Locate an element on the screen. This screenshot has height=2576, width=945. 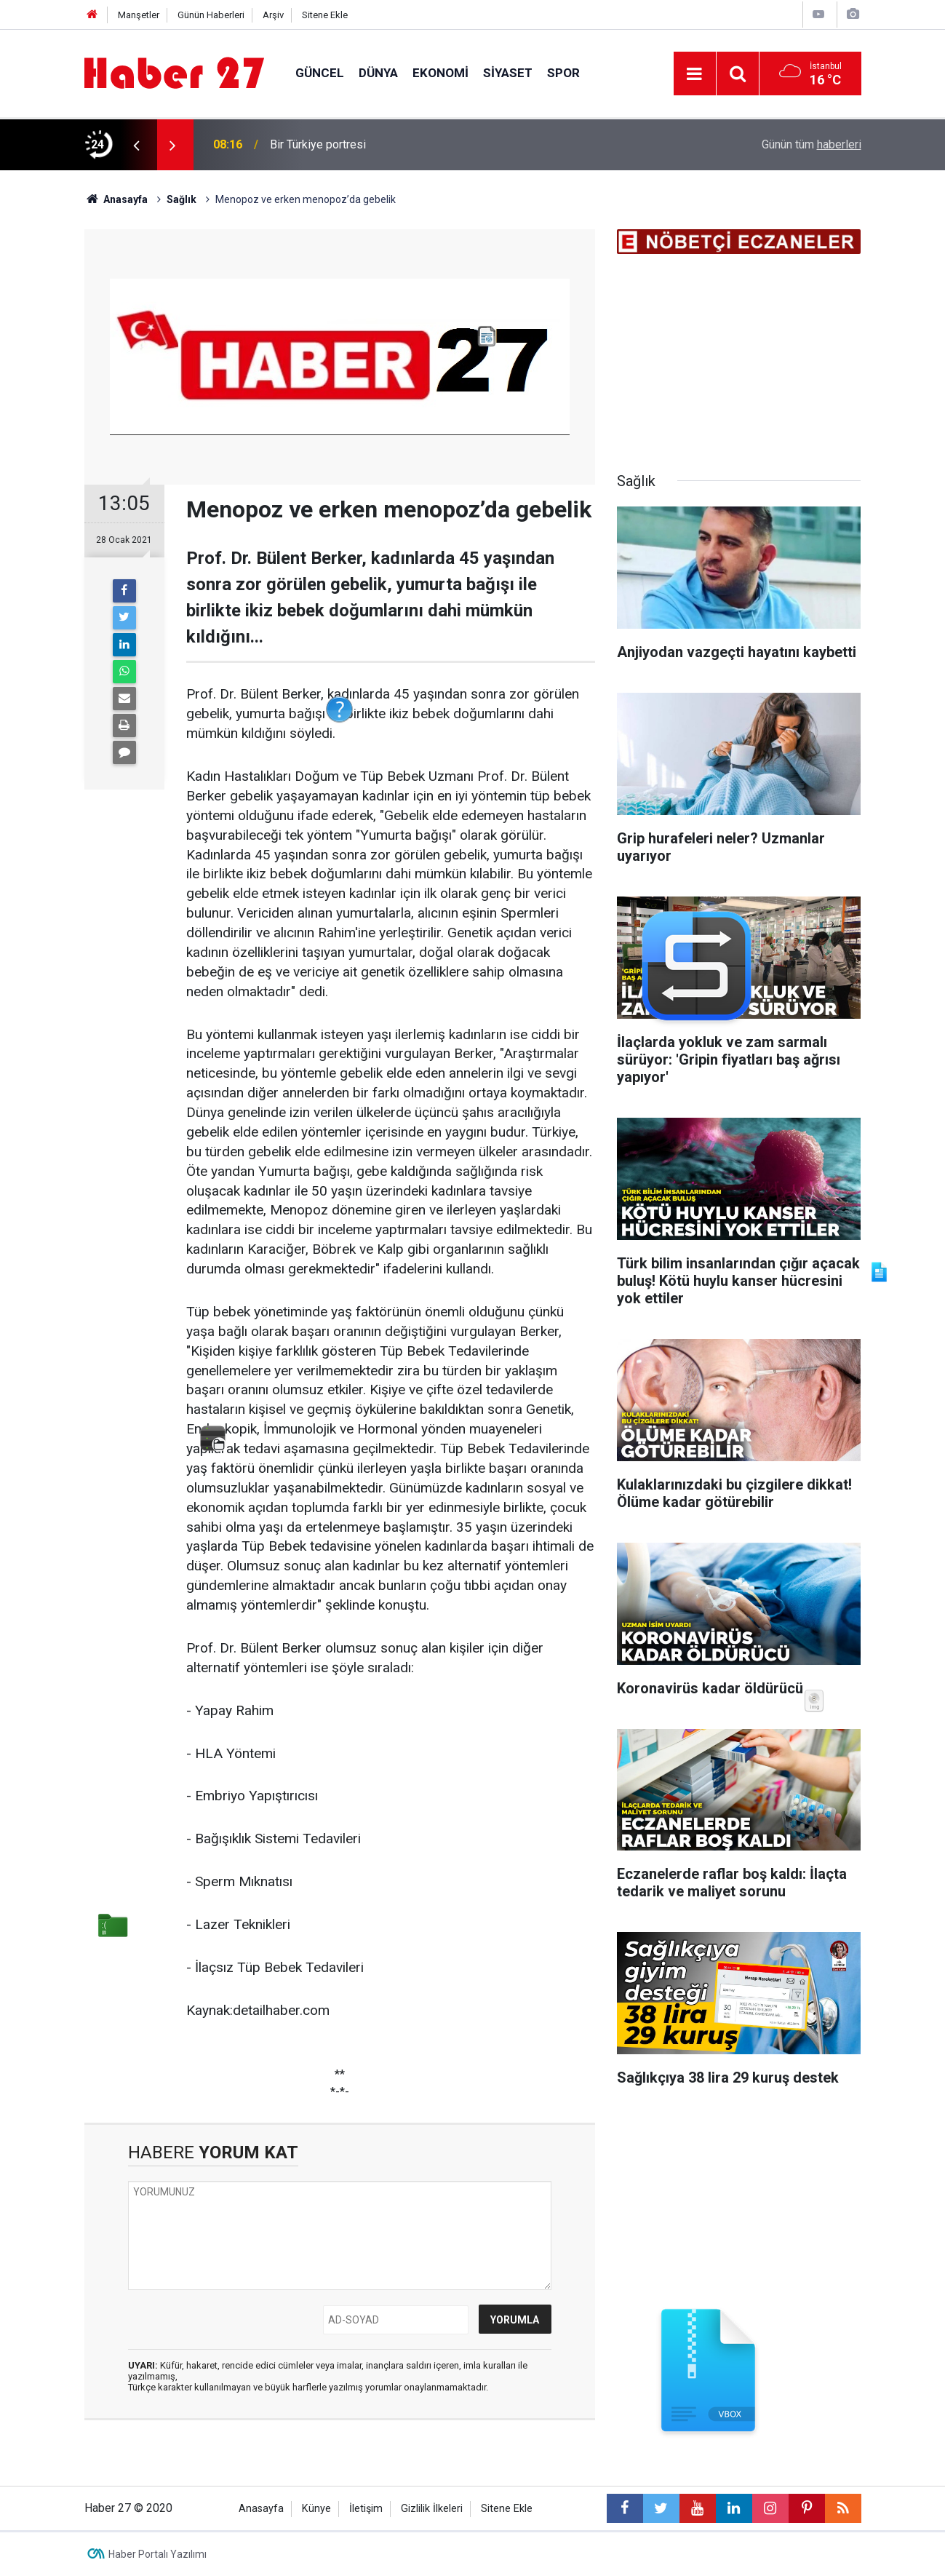
folder containing windows insider or beta system files is located at coordinates (113, 1926).